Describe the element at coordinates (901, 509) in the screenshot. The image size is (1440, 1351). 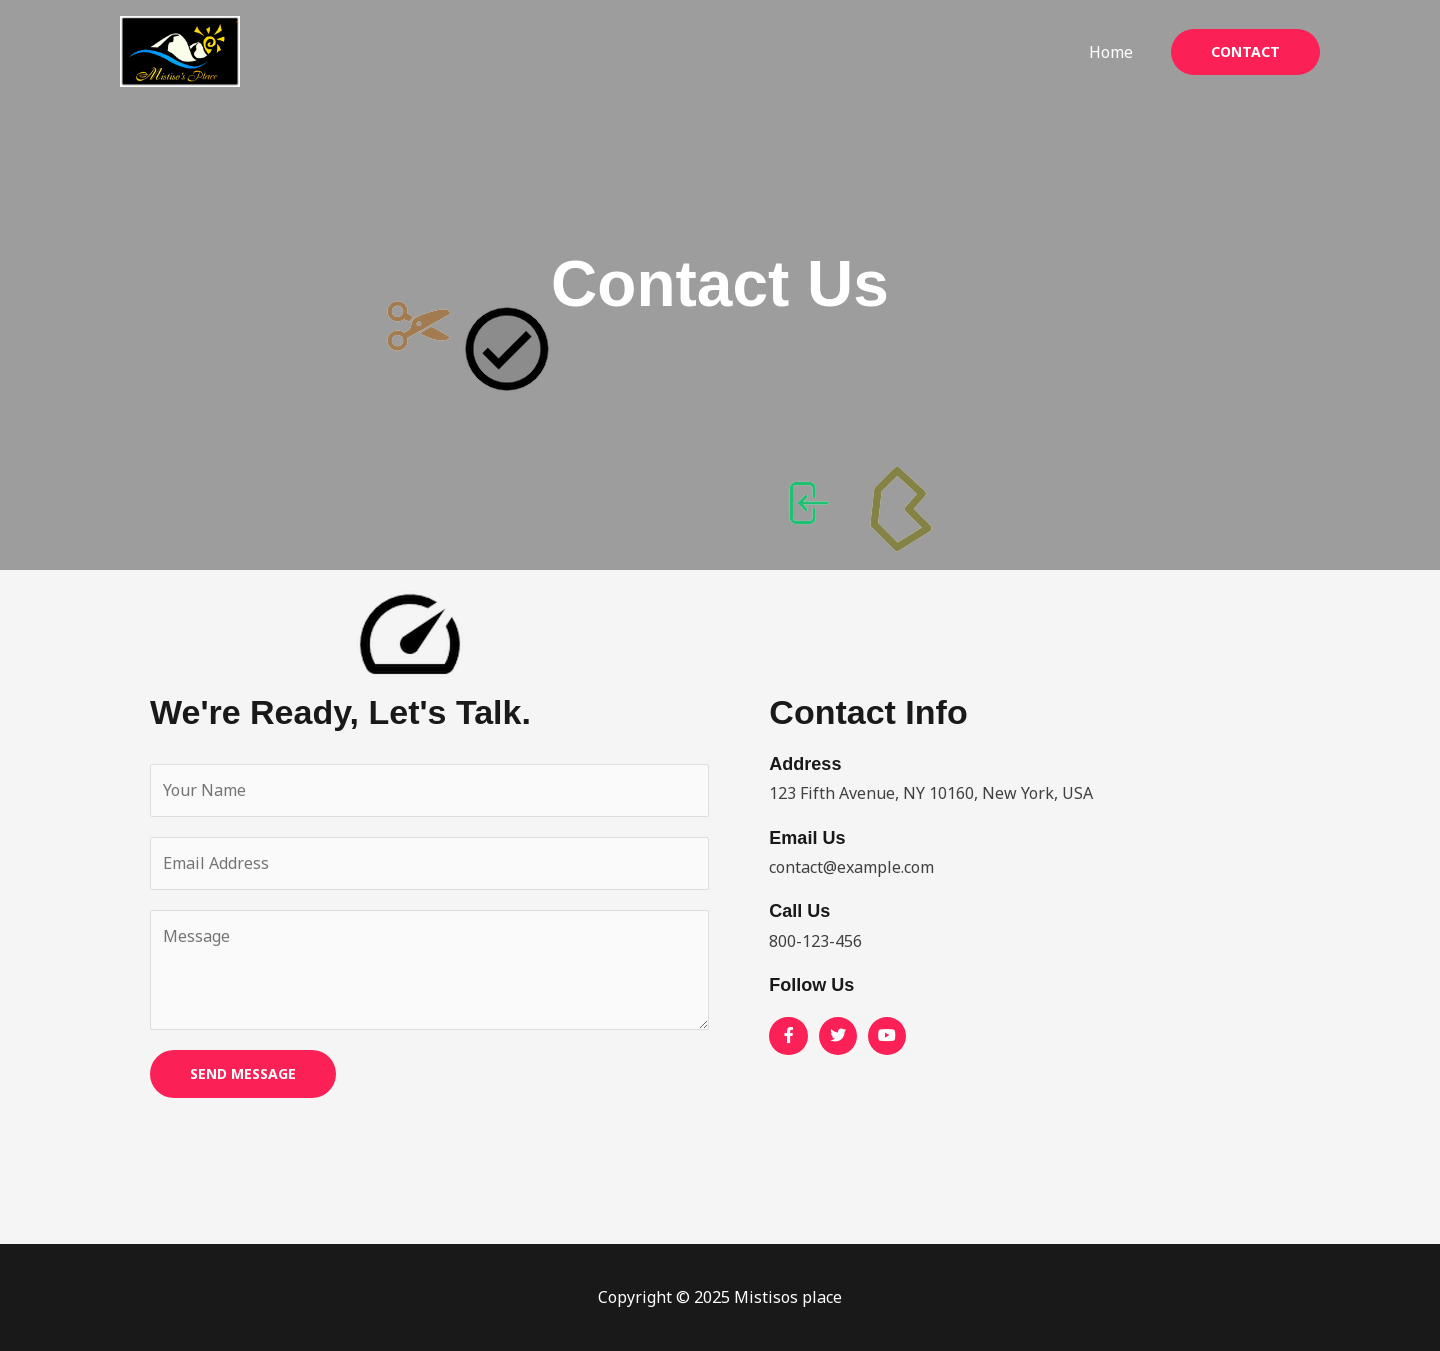
I see `bulma CSS framework logo` at that location.